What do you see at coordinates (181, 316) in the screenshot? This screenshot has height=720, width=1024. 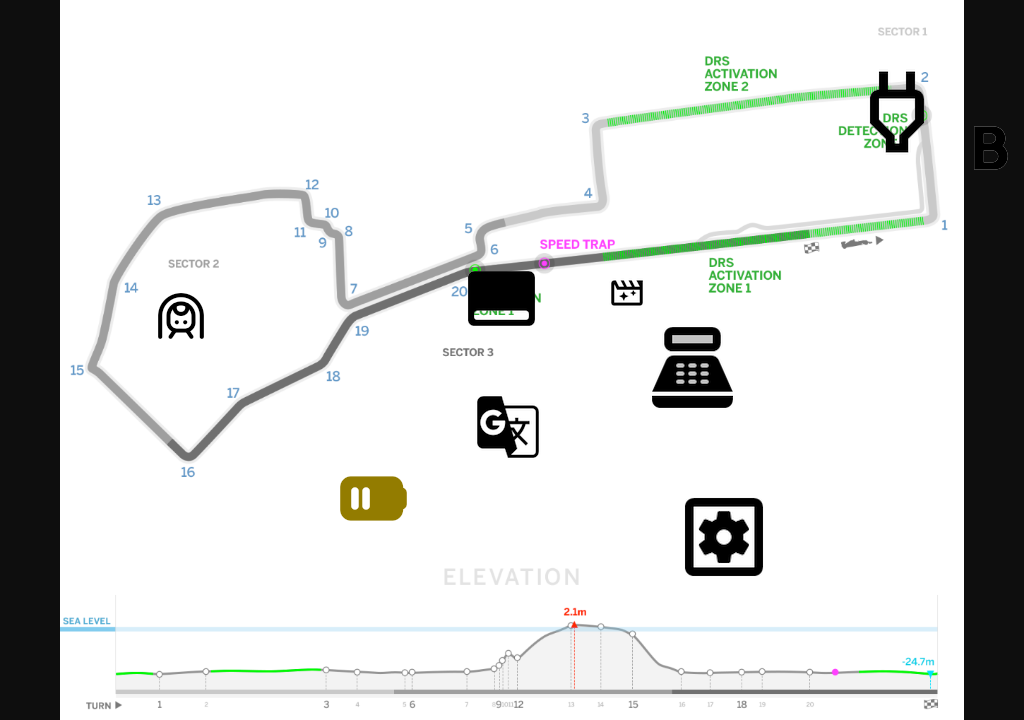 I see `view train or rail transit options` at bounding box center [181, 316].